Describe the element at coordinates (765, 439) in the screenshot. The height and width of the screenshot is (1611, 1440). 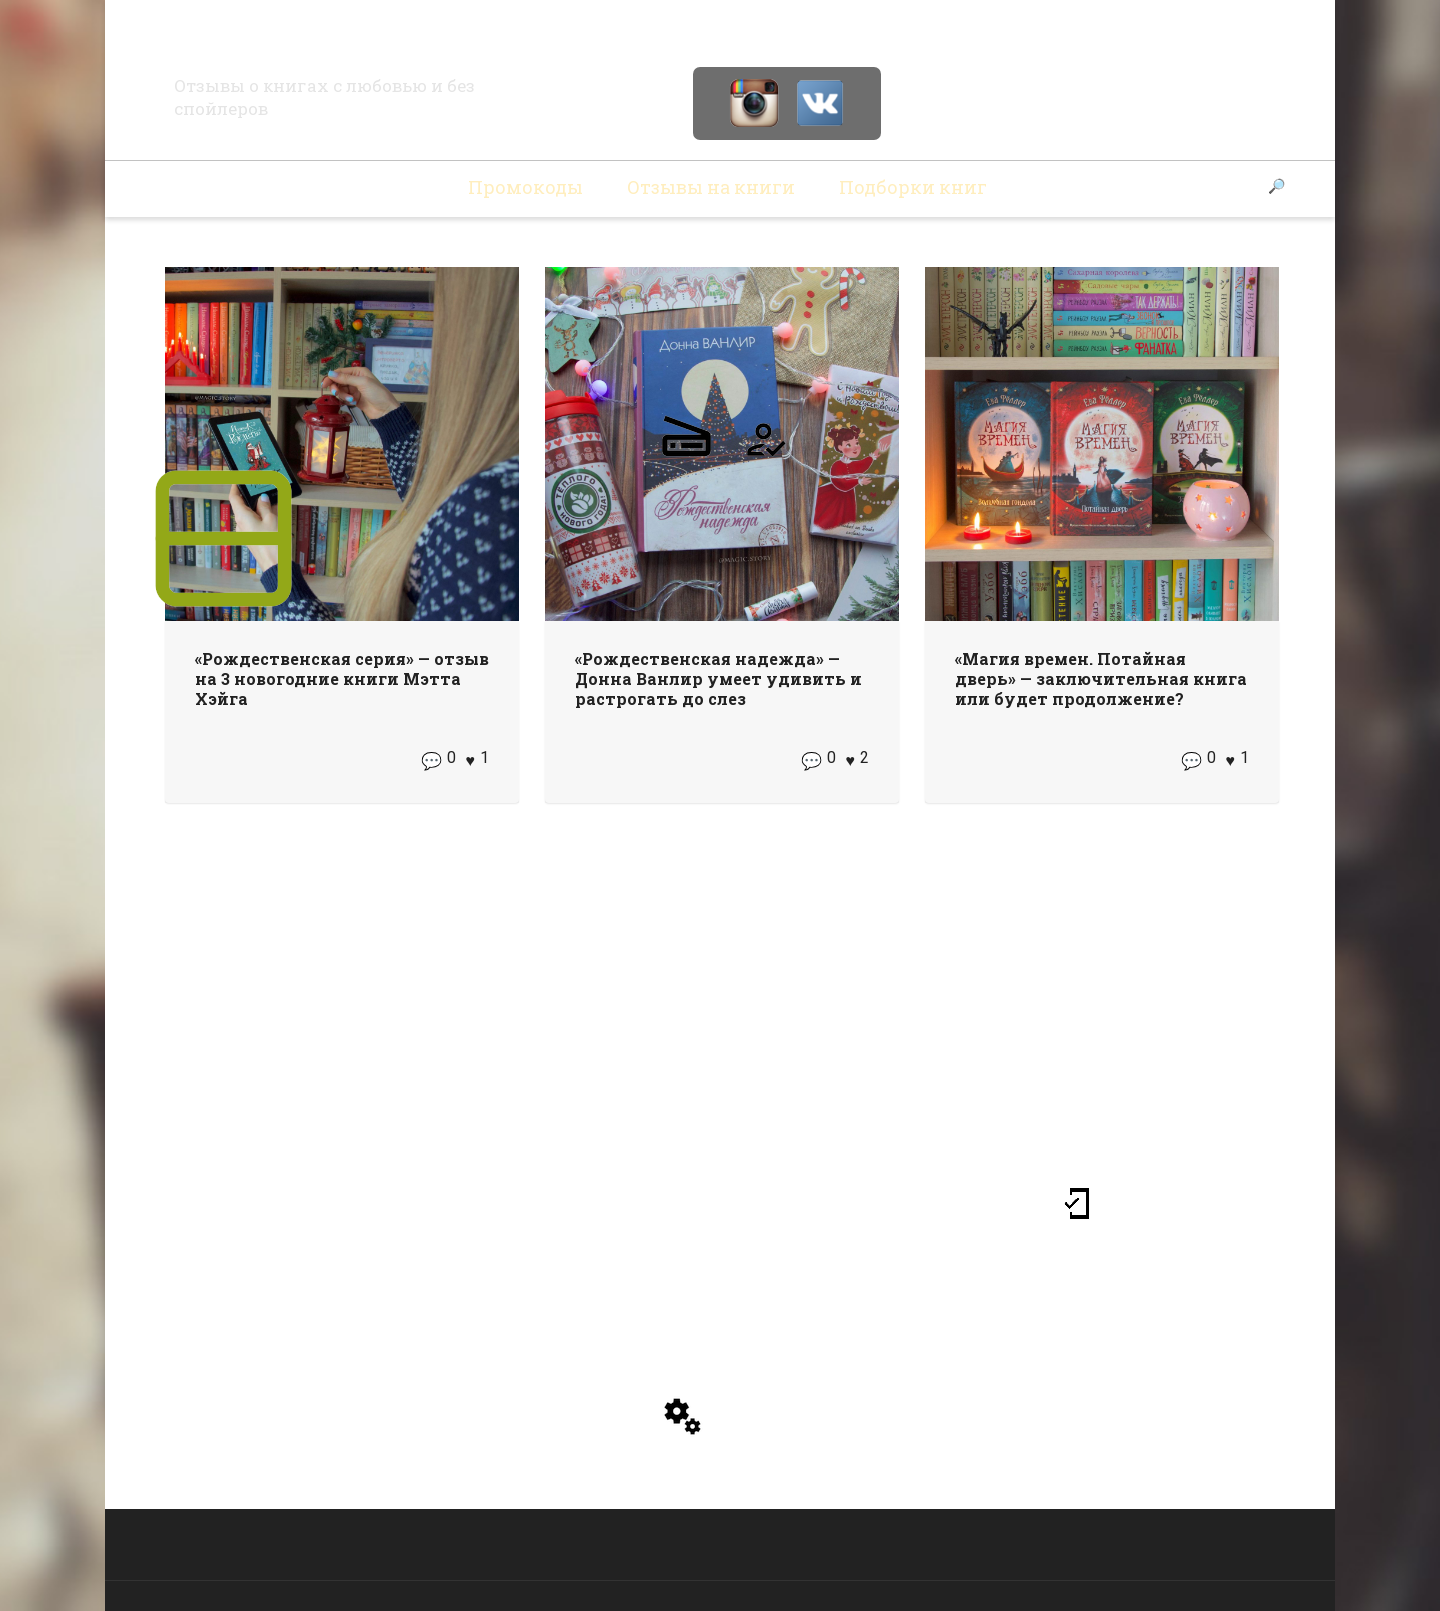
I see `indicates a verified or registered user` at that location.